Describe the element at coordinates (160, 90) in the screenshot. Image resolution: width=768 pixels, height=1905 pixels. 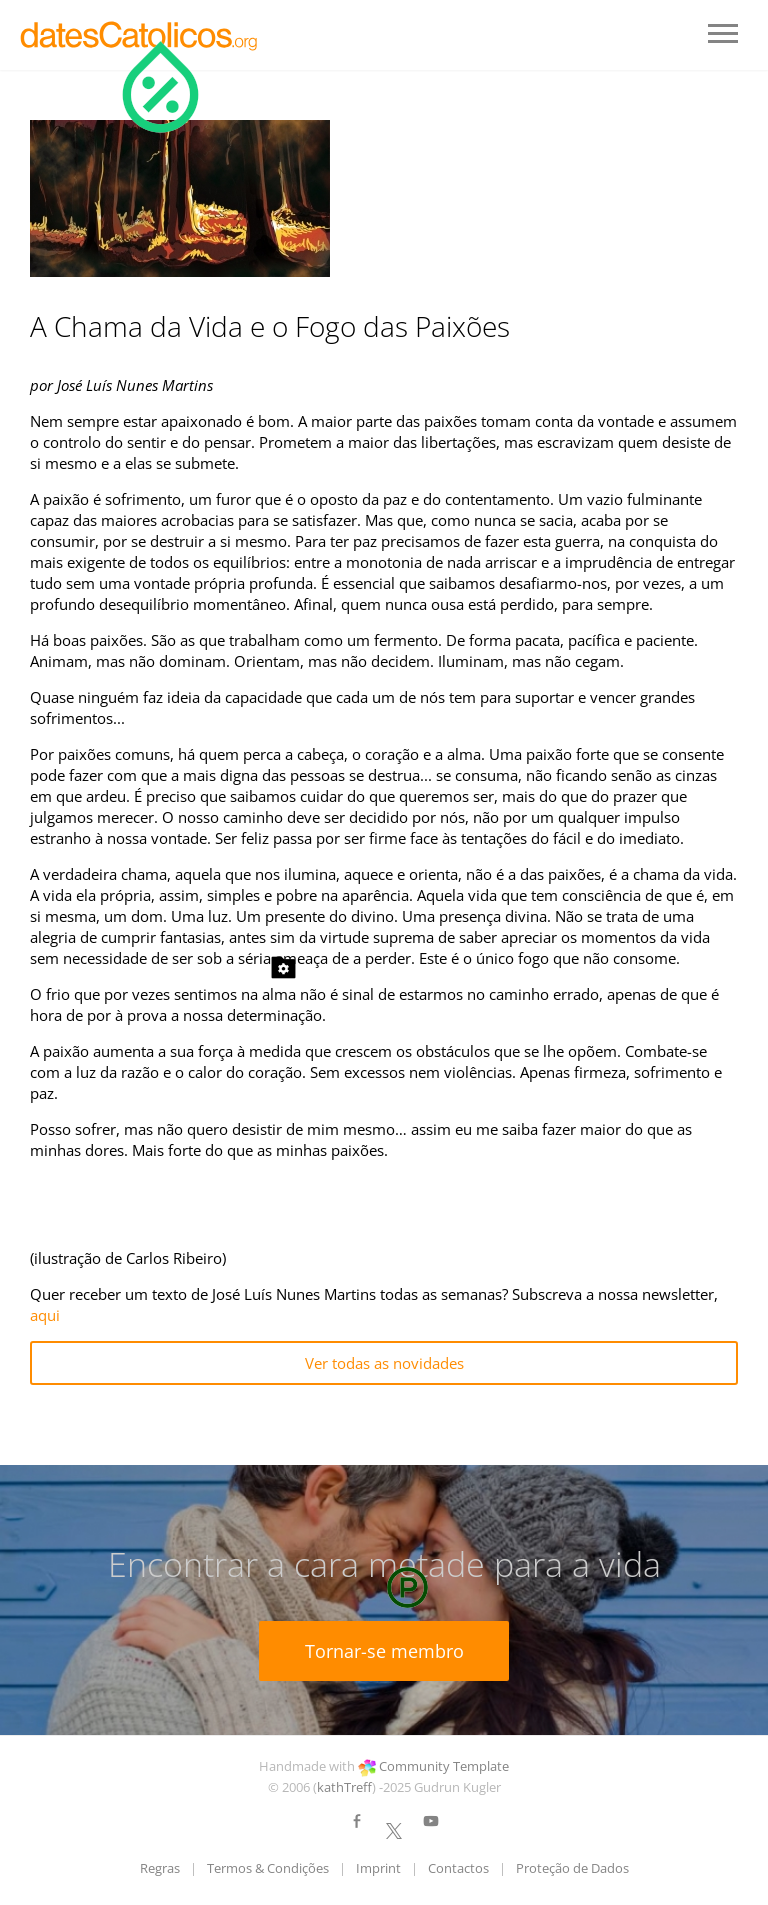
I see `view current humidity level` at that location.